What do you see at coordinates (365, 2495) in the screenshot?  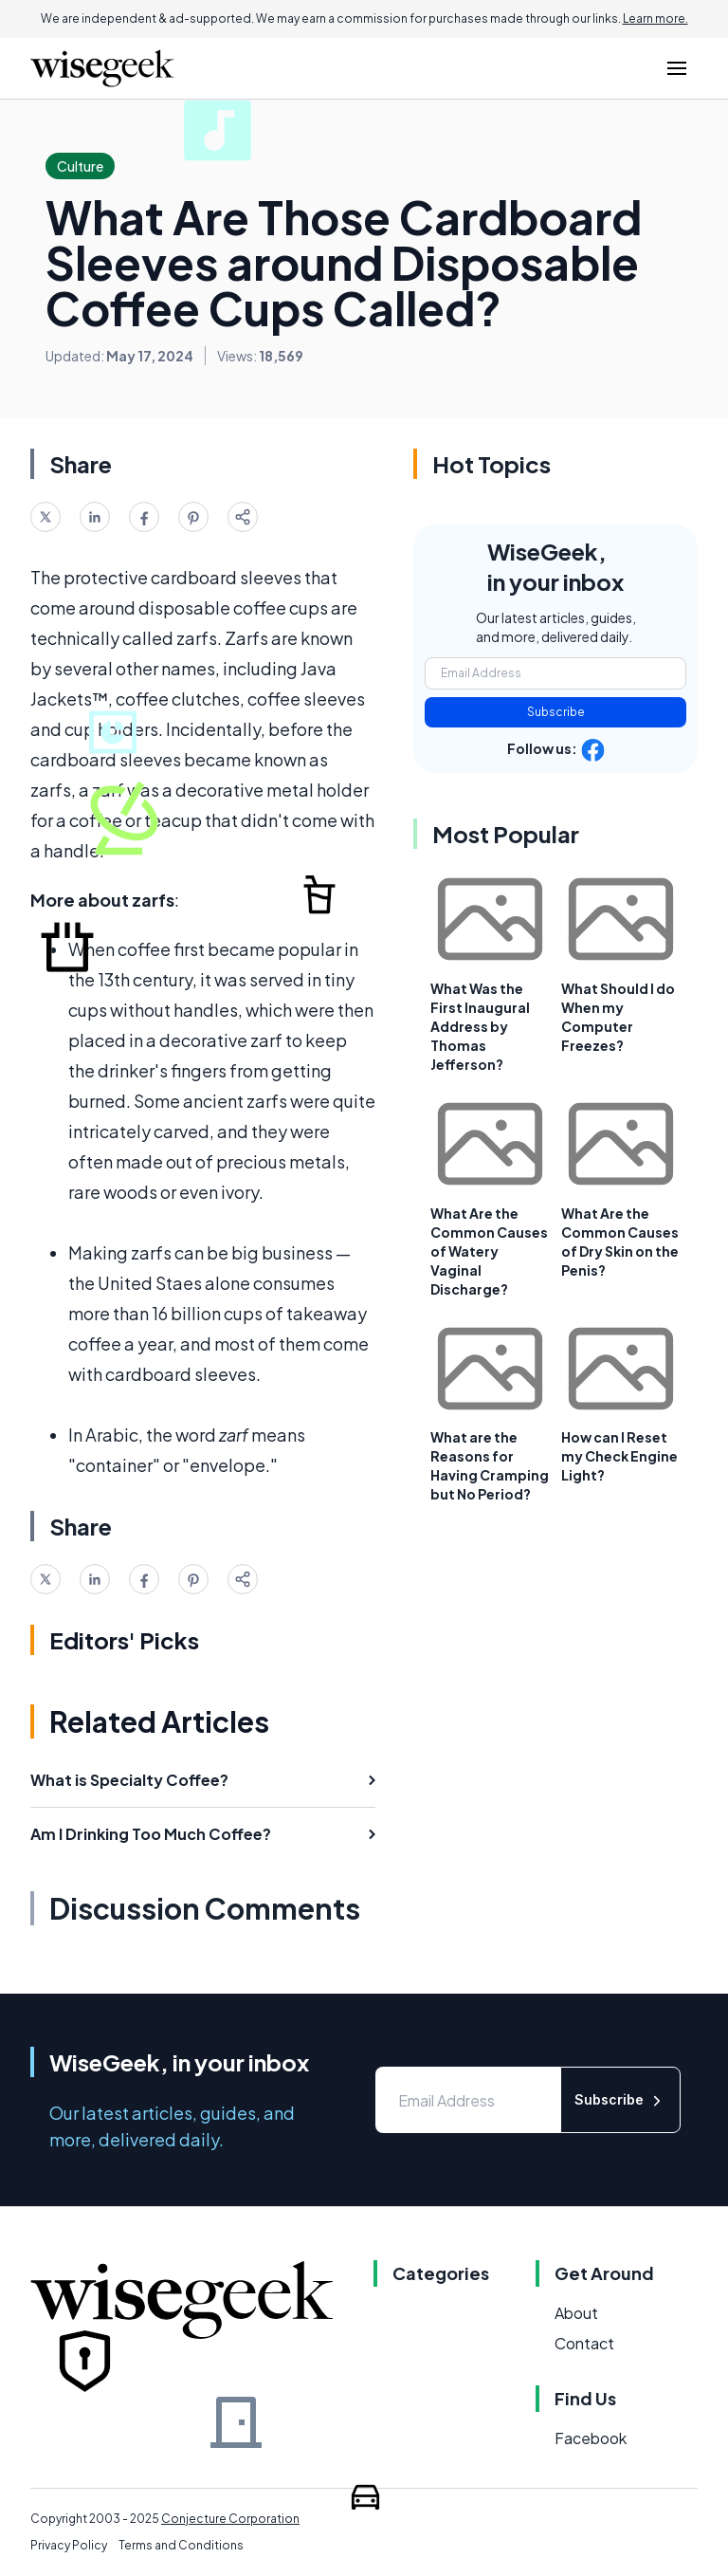 I see `access vehicle or car-related features` at bounding box center [365, 2495].